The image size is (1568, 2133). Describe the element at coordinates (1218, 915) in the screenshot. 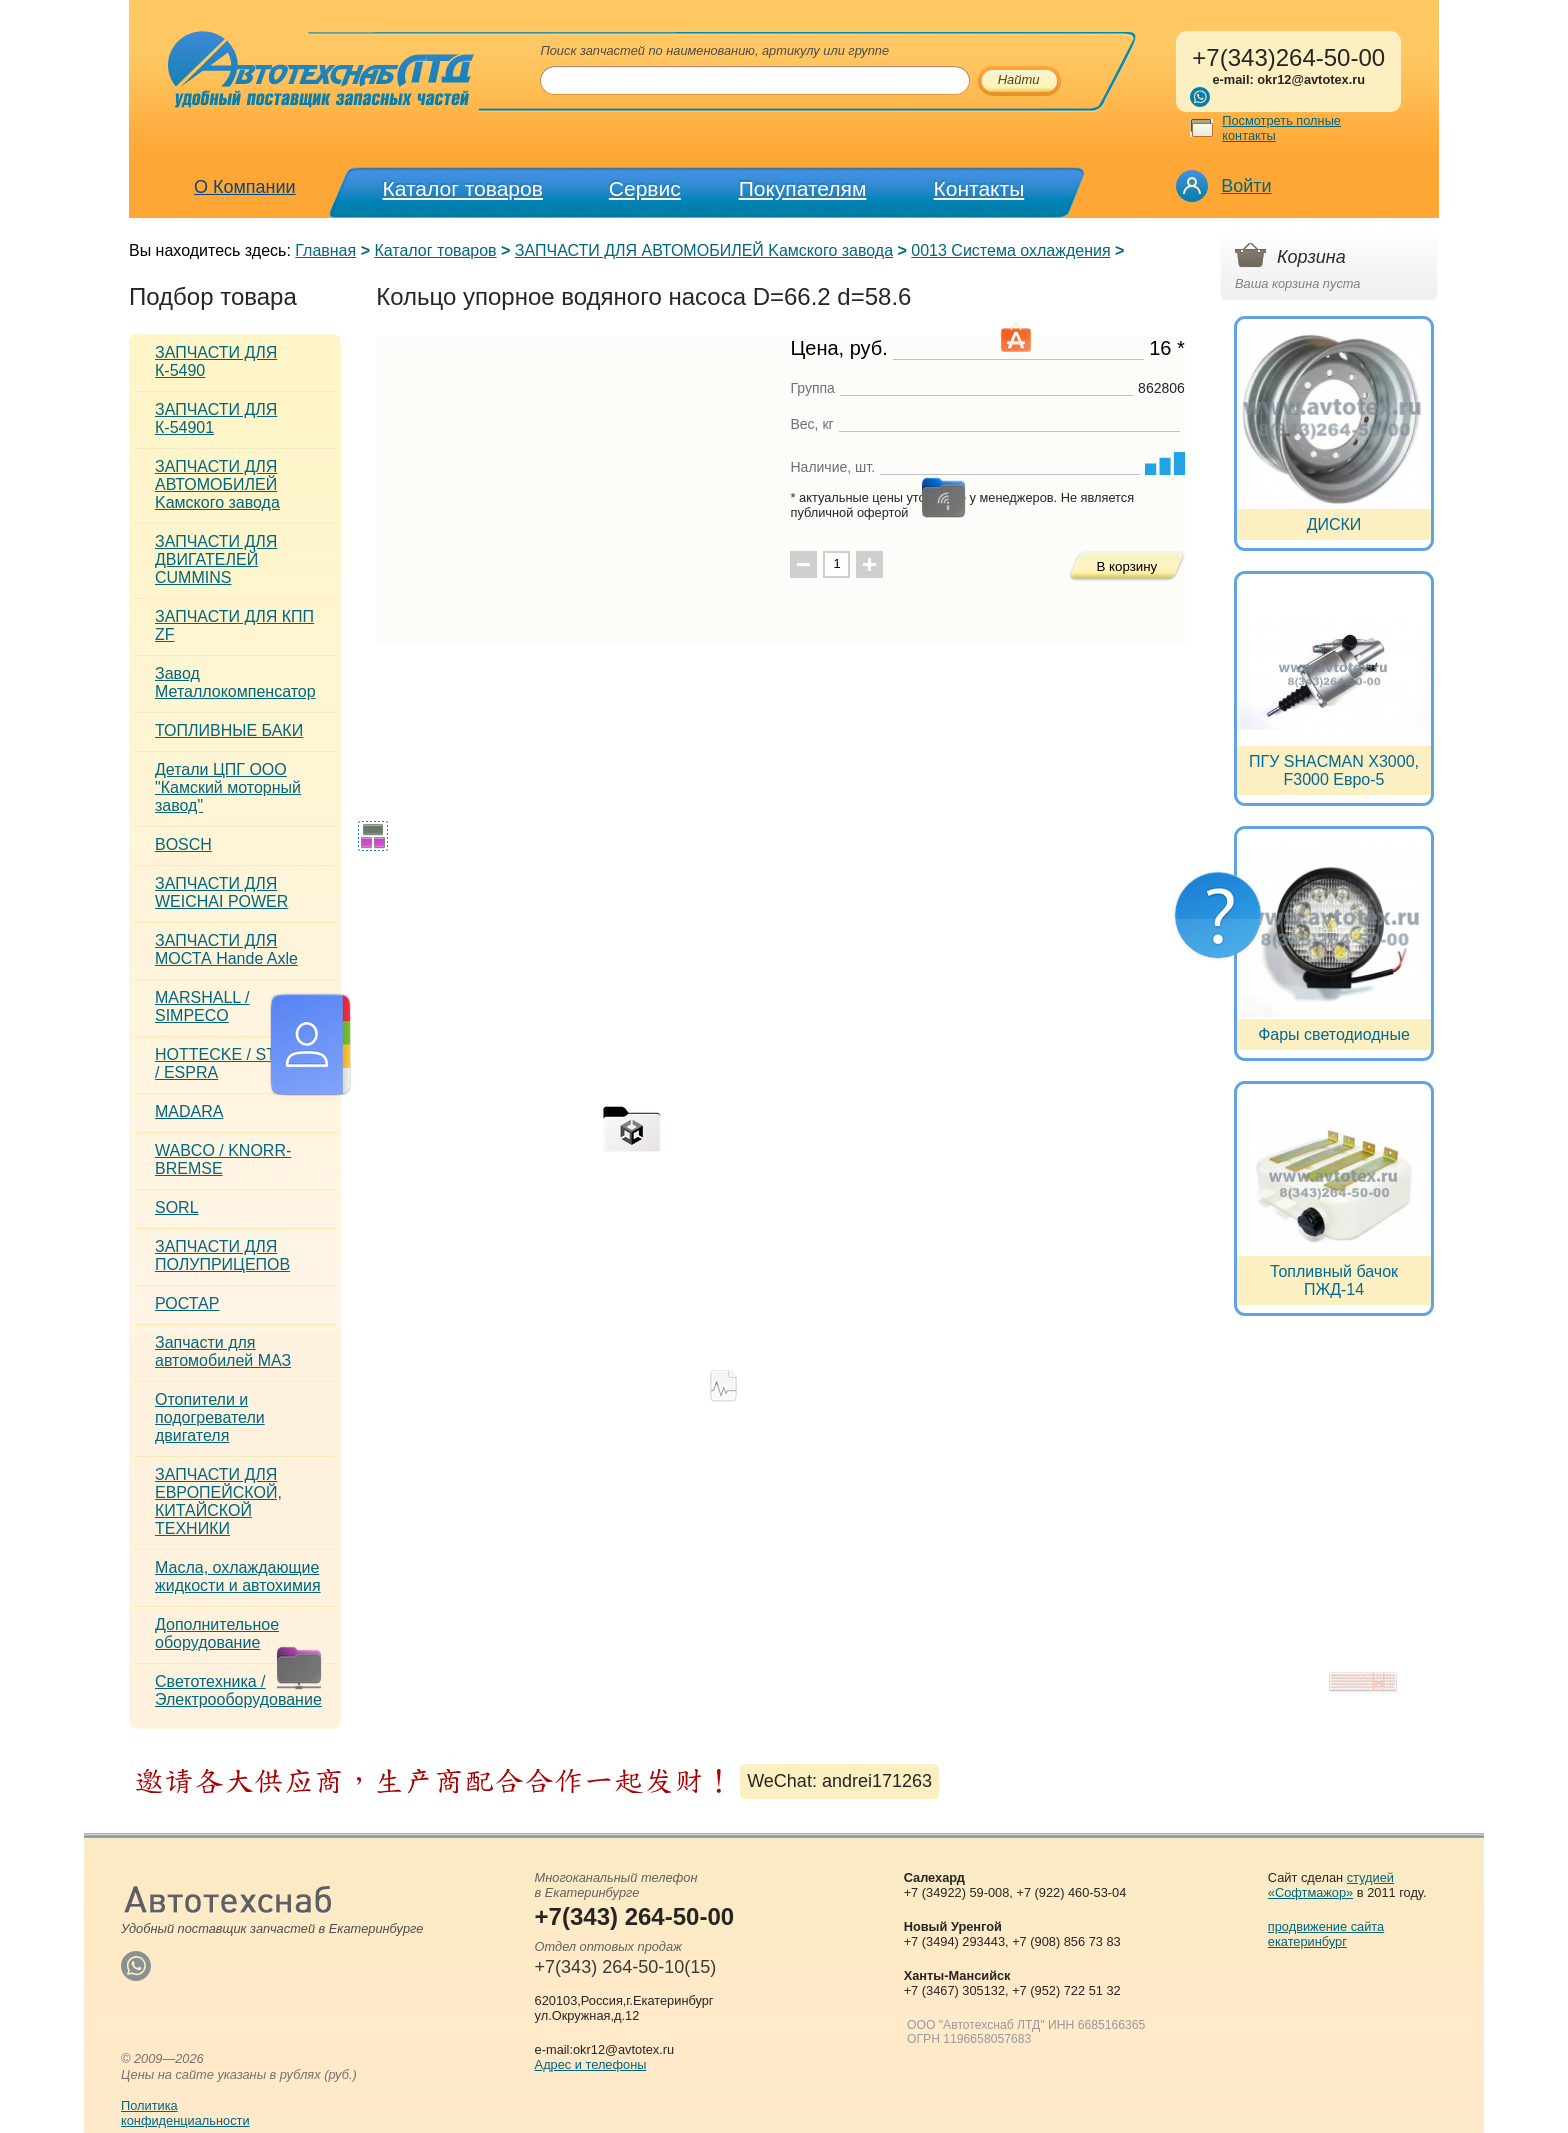

I see `access help or frequently asked questions` at that location.